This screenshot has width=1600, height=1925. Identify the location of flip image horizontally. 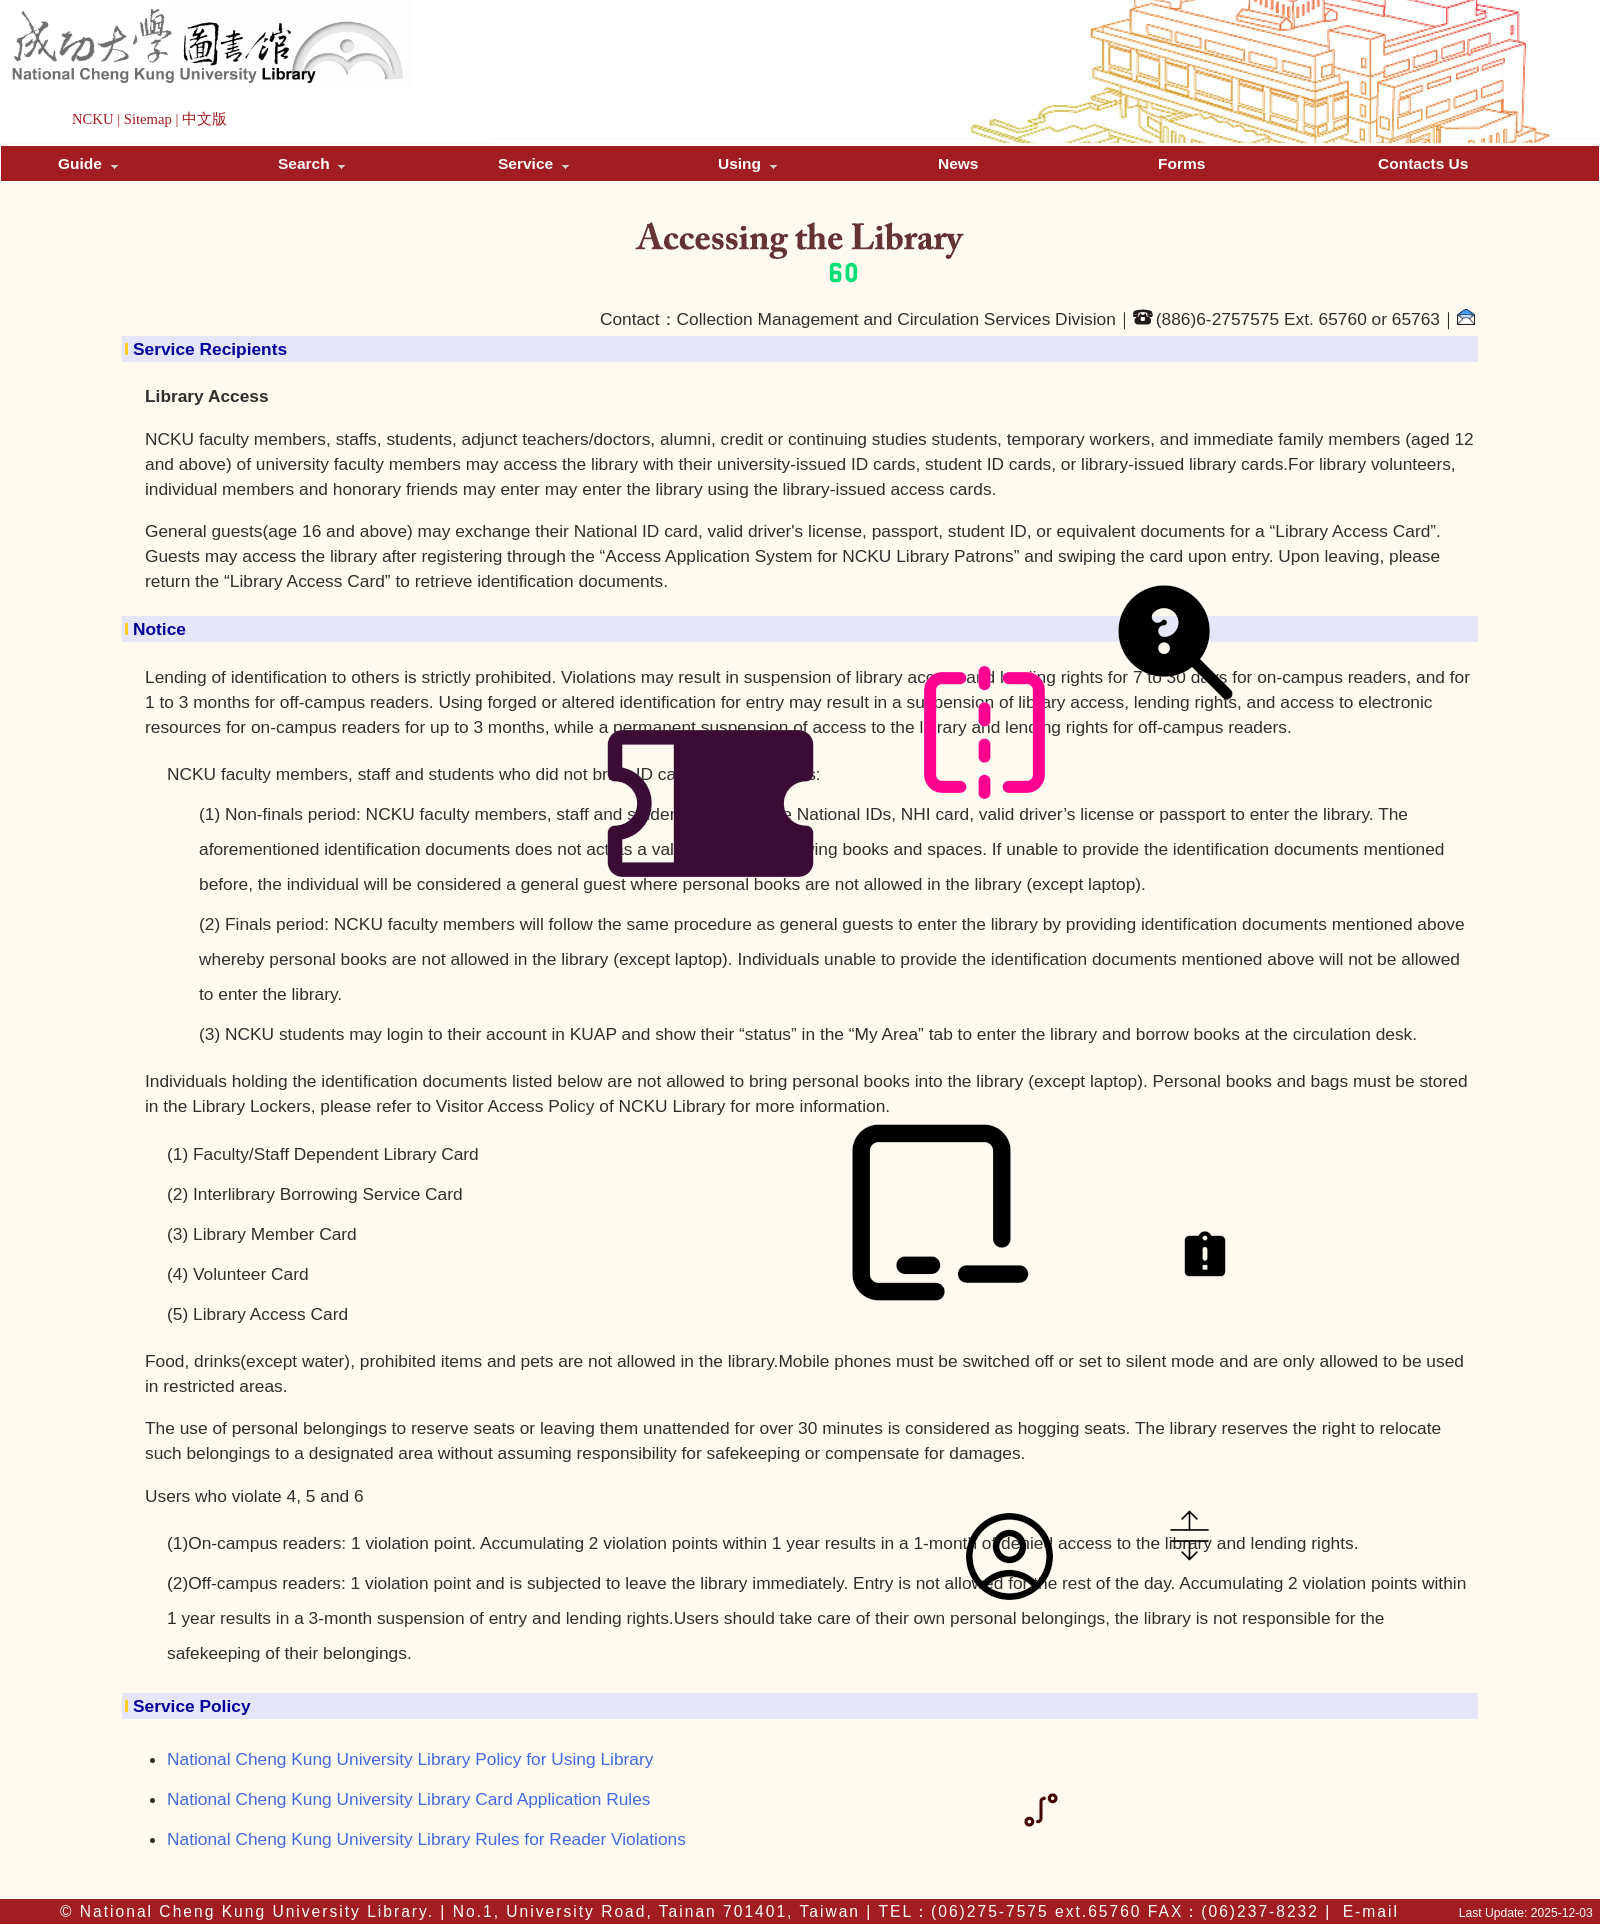
(984, 732).